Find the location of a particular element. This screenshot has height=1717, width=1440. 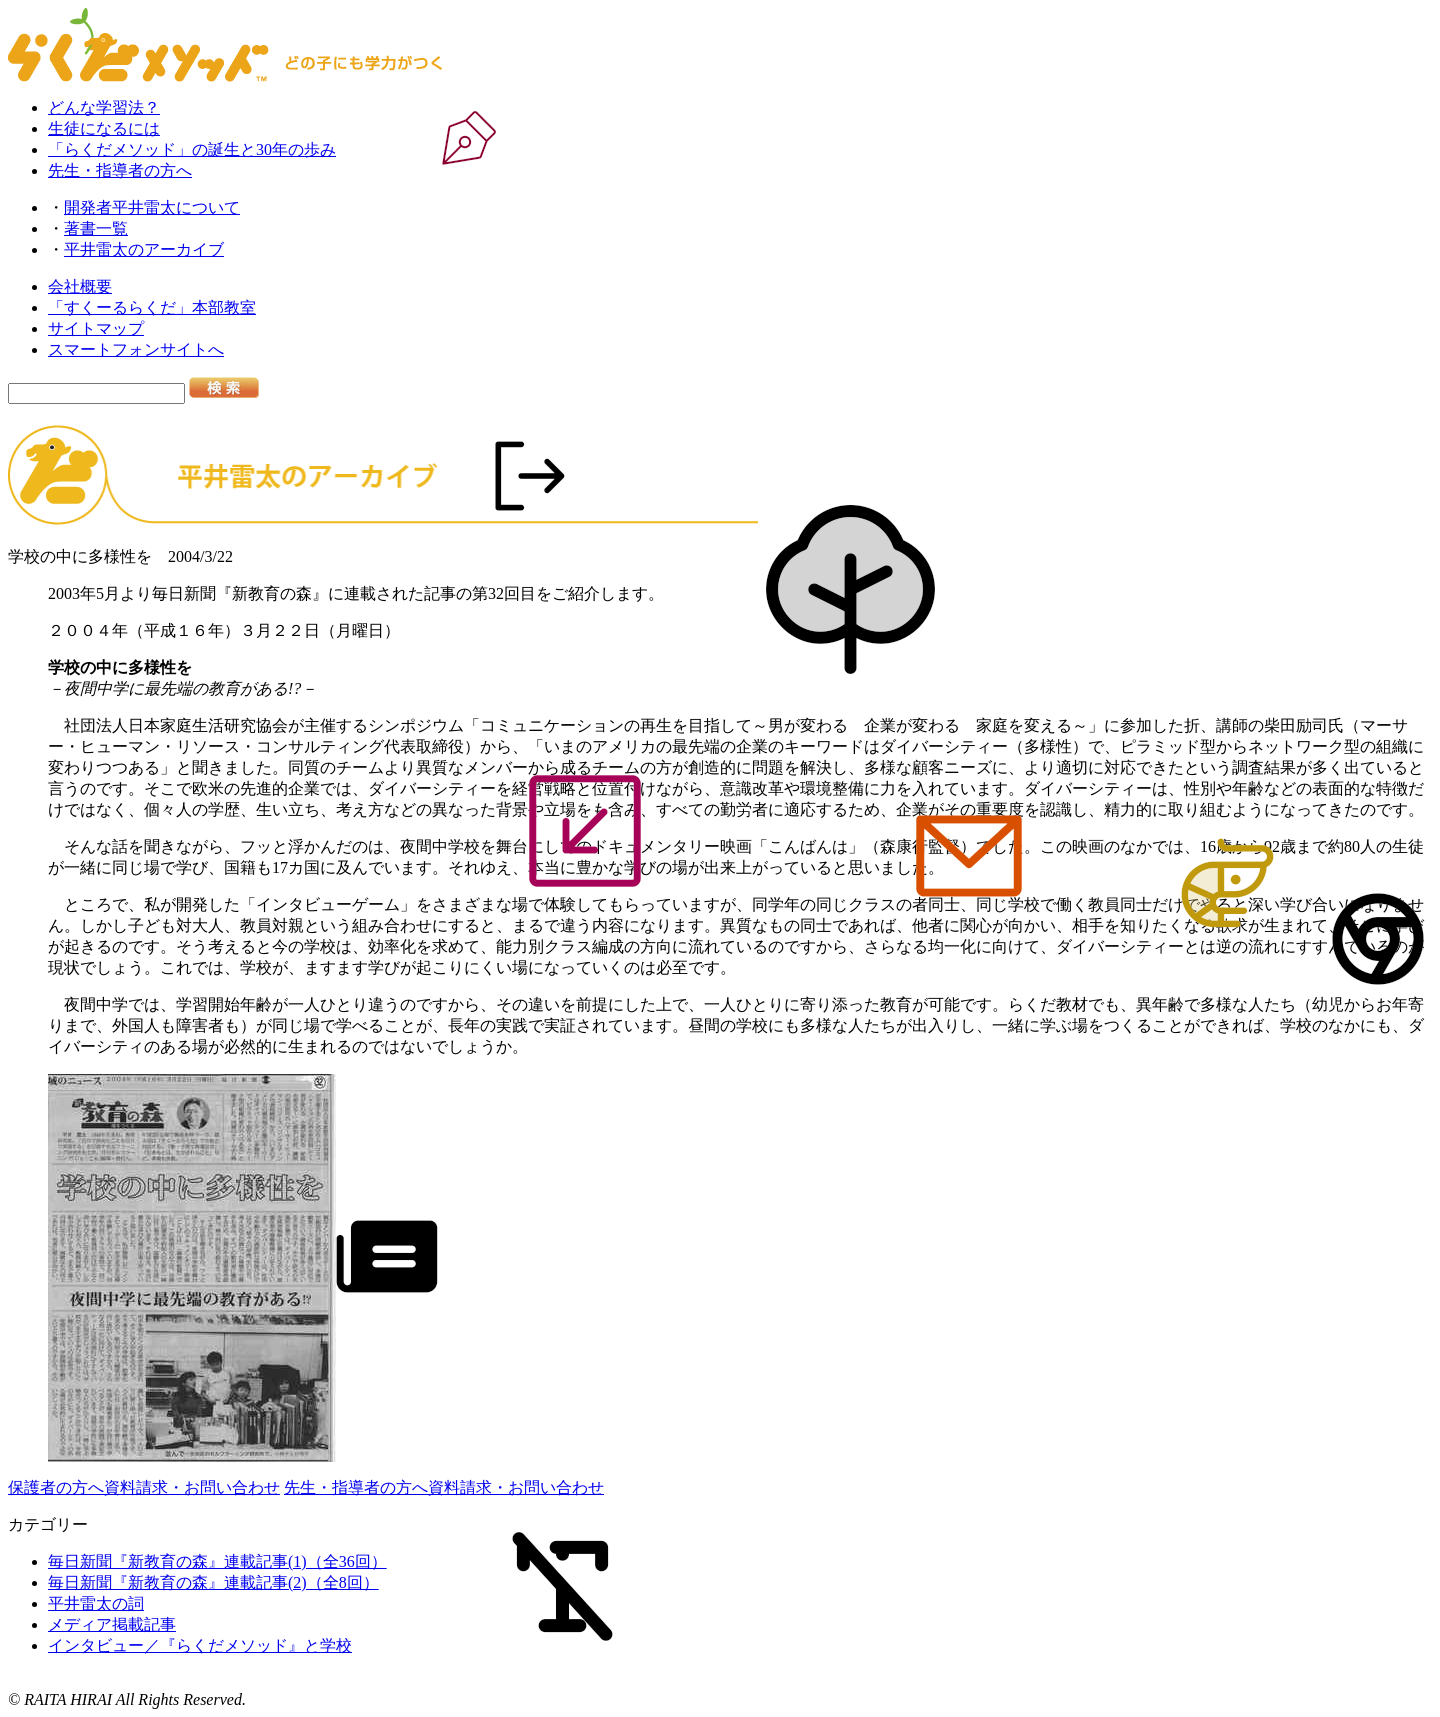

sign out of your account is located at coordinates (527, 476).